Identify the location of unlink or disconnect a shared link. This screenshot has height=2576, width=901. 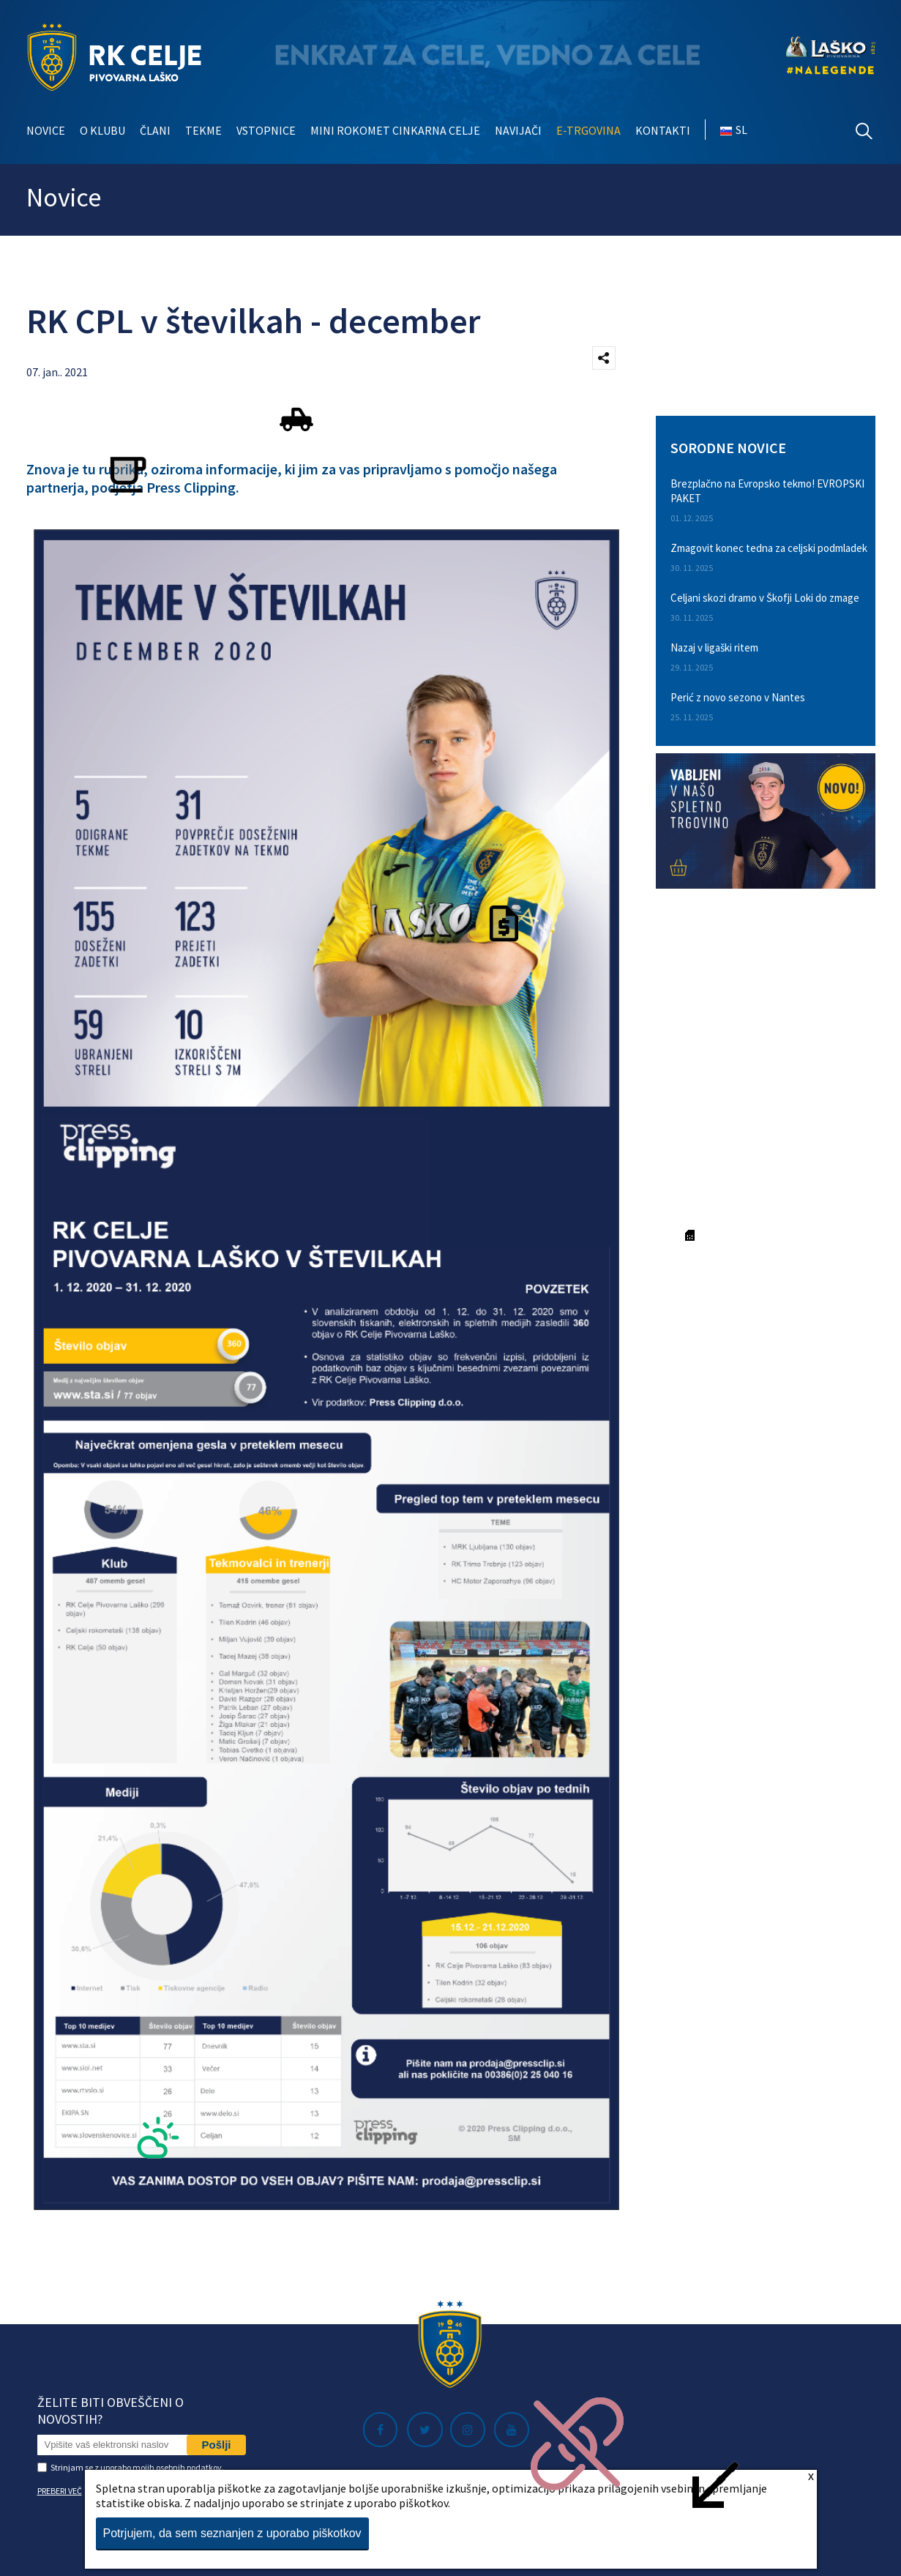
(577, 2444).